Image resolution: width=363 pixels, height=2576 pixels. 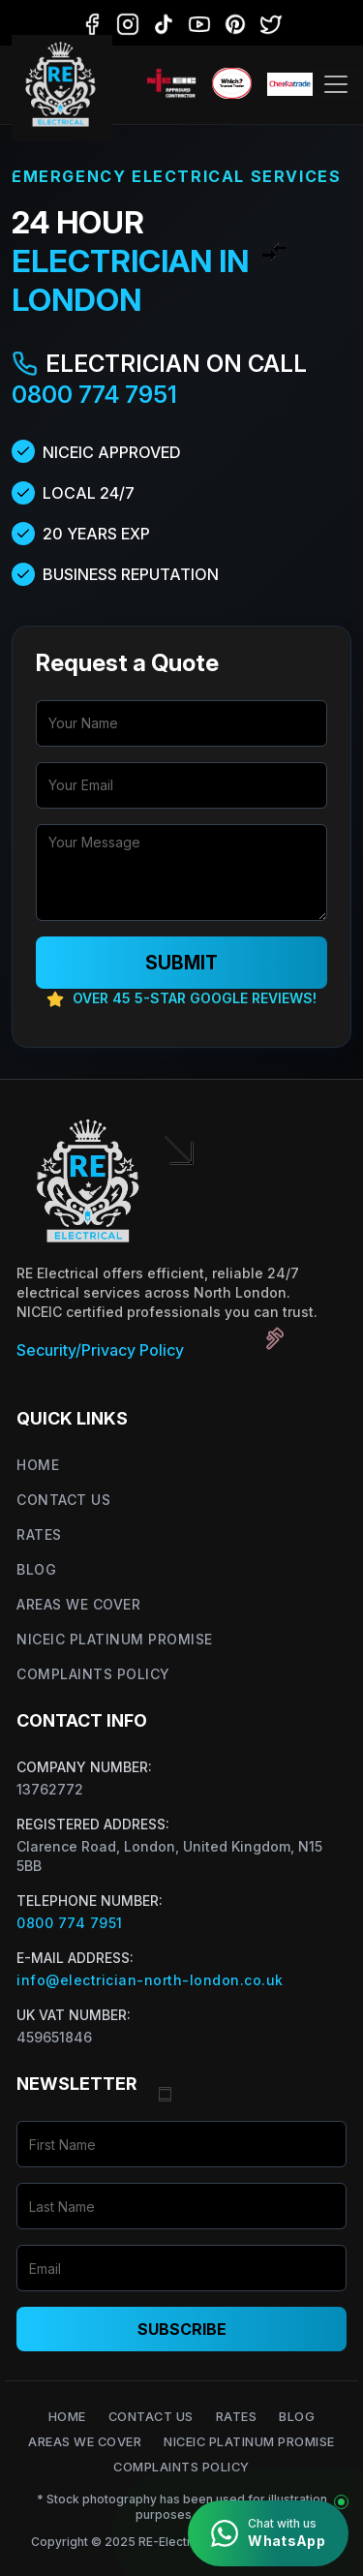 I want to click on navigate to the next item diagonally, so click(x=179, y=1150).